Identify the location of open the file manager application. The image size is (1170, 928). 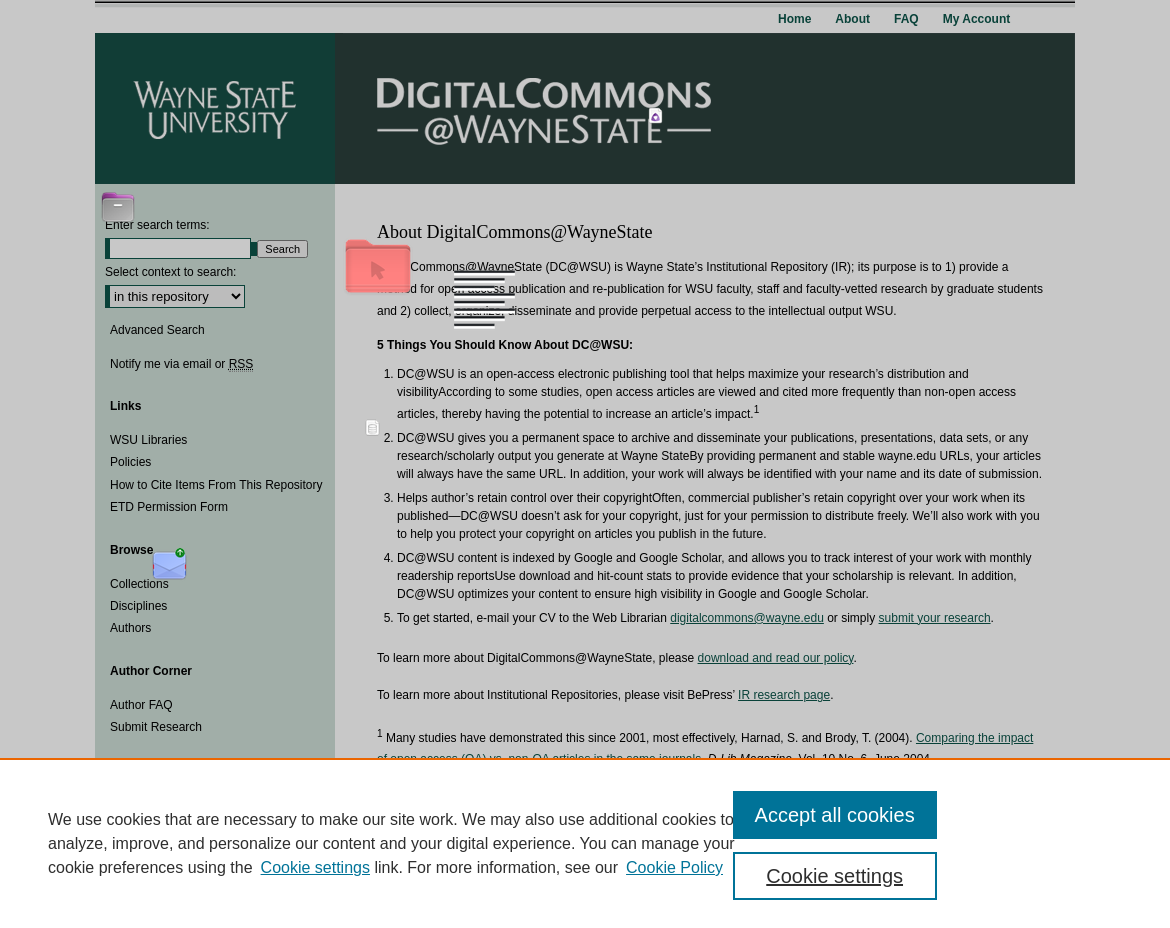
(118, 207).